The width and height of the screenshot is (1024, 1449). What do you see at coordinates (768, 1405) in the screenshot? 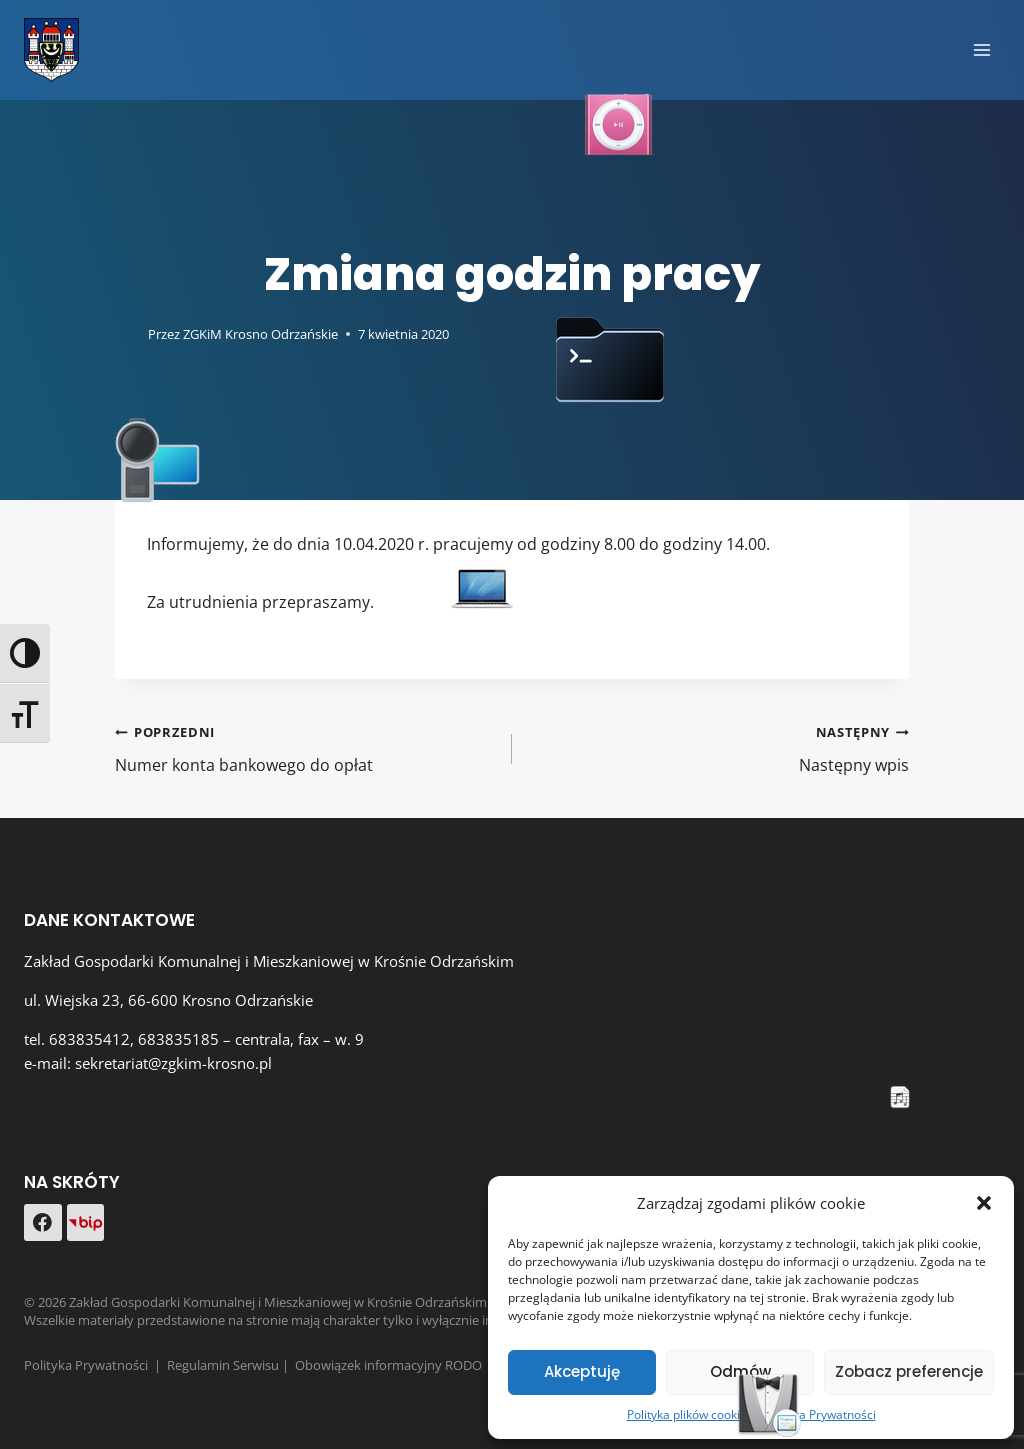
I see `manage digital certificates and security credentials` at bounding box center [768, 1405].